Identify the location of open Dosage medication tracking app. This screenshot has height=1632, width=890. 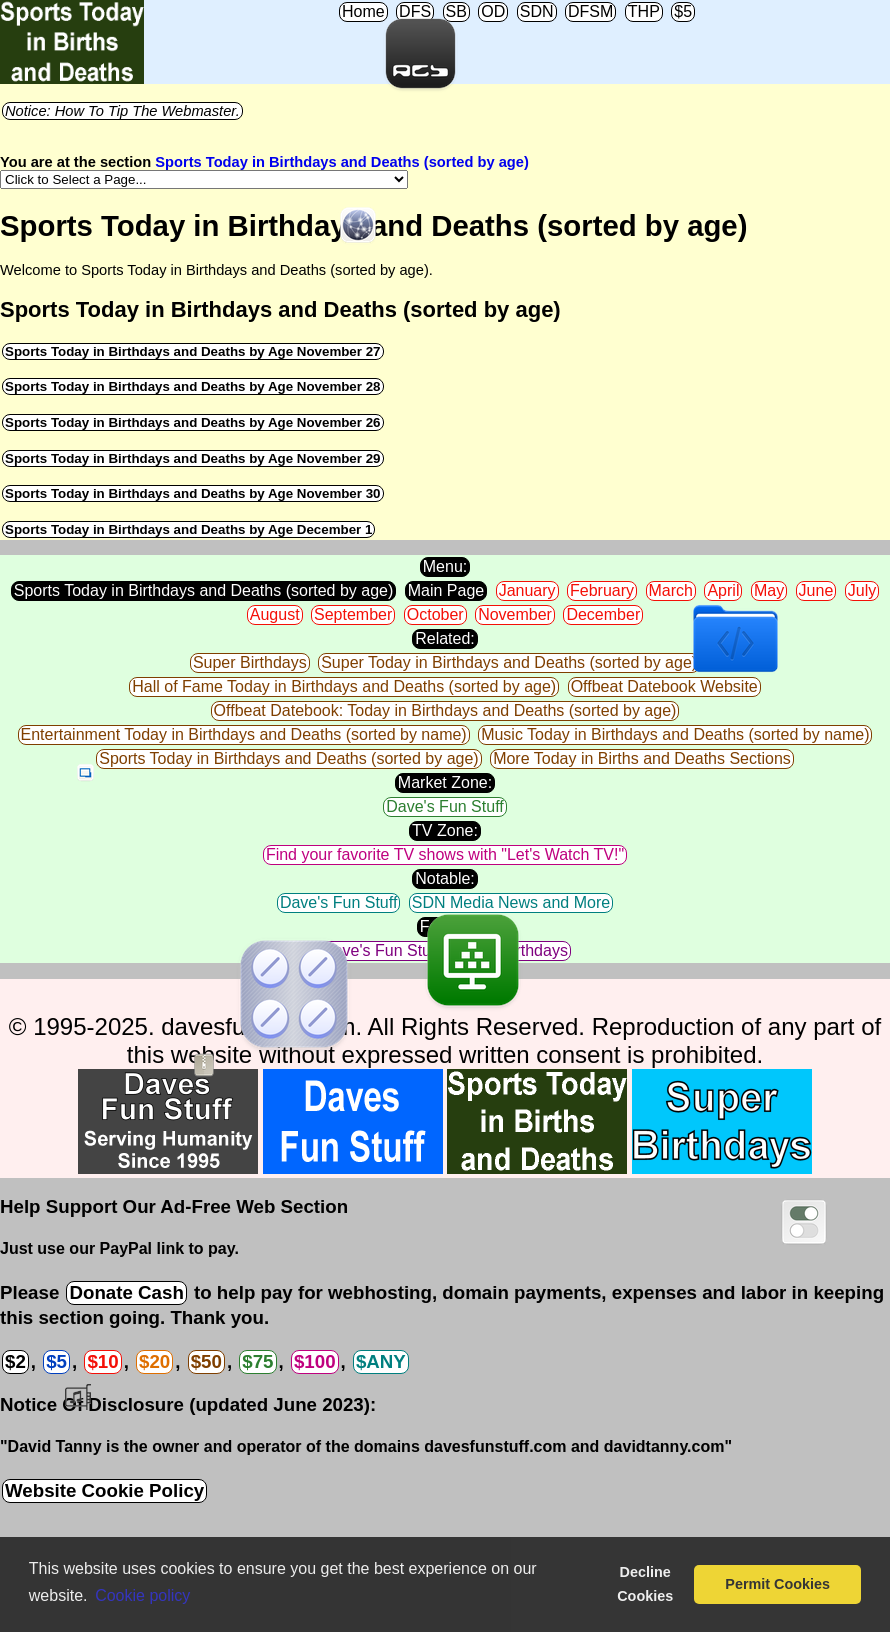
(294, 994).